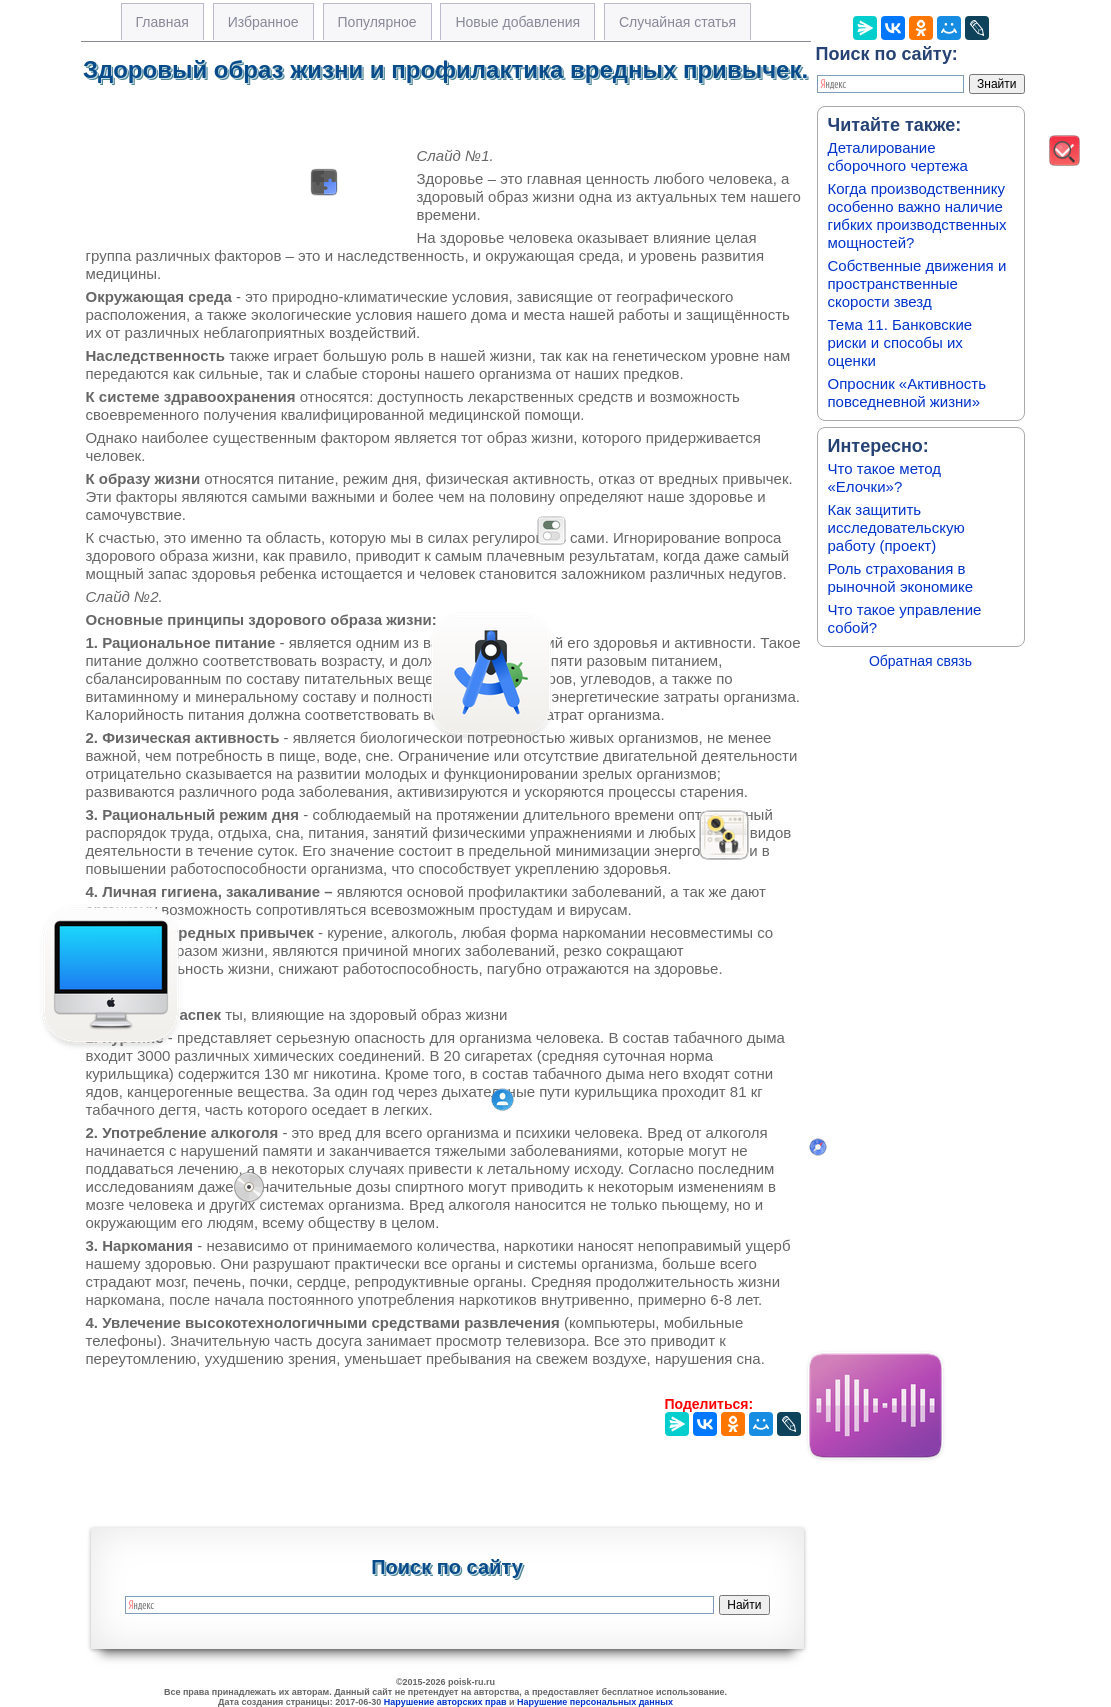  Describe the element at coordinates (249, 1187) in the screenshot. I see `unmount or eject a DVD disc` at that location.